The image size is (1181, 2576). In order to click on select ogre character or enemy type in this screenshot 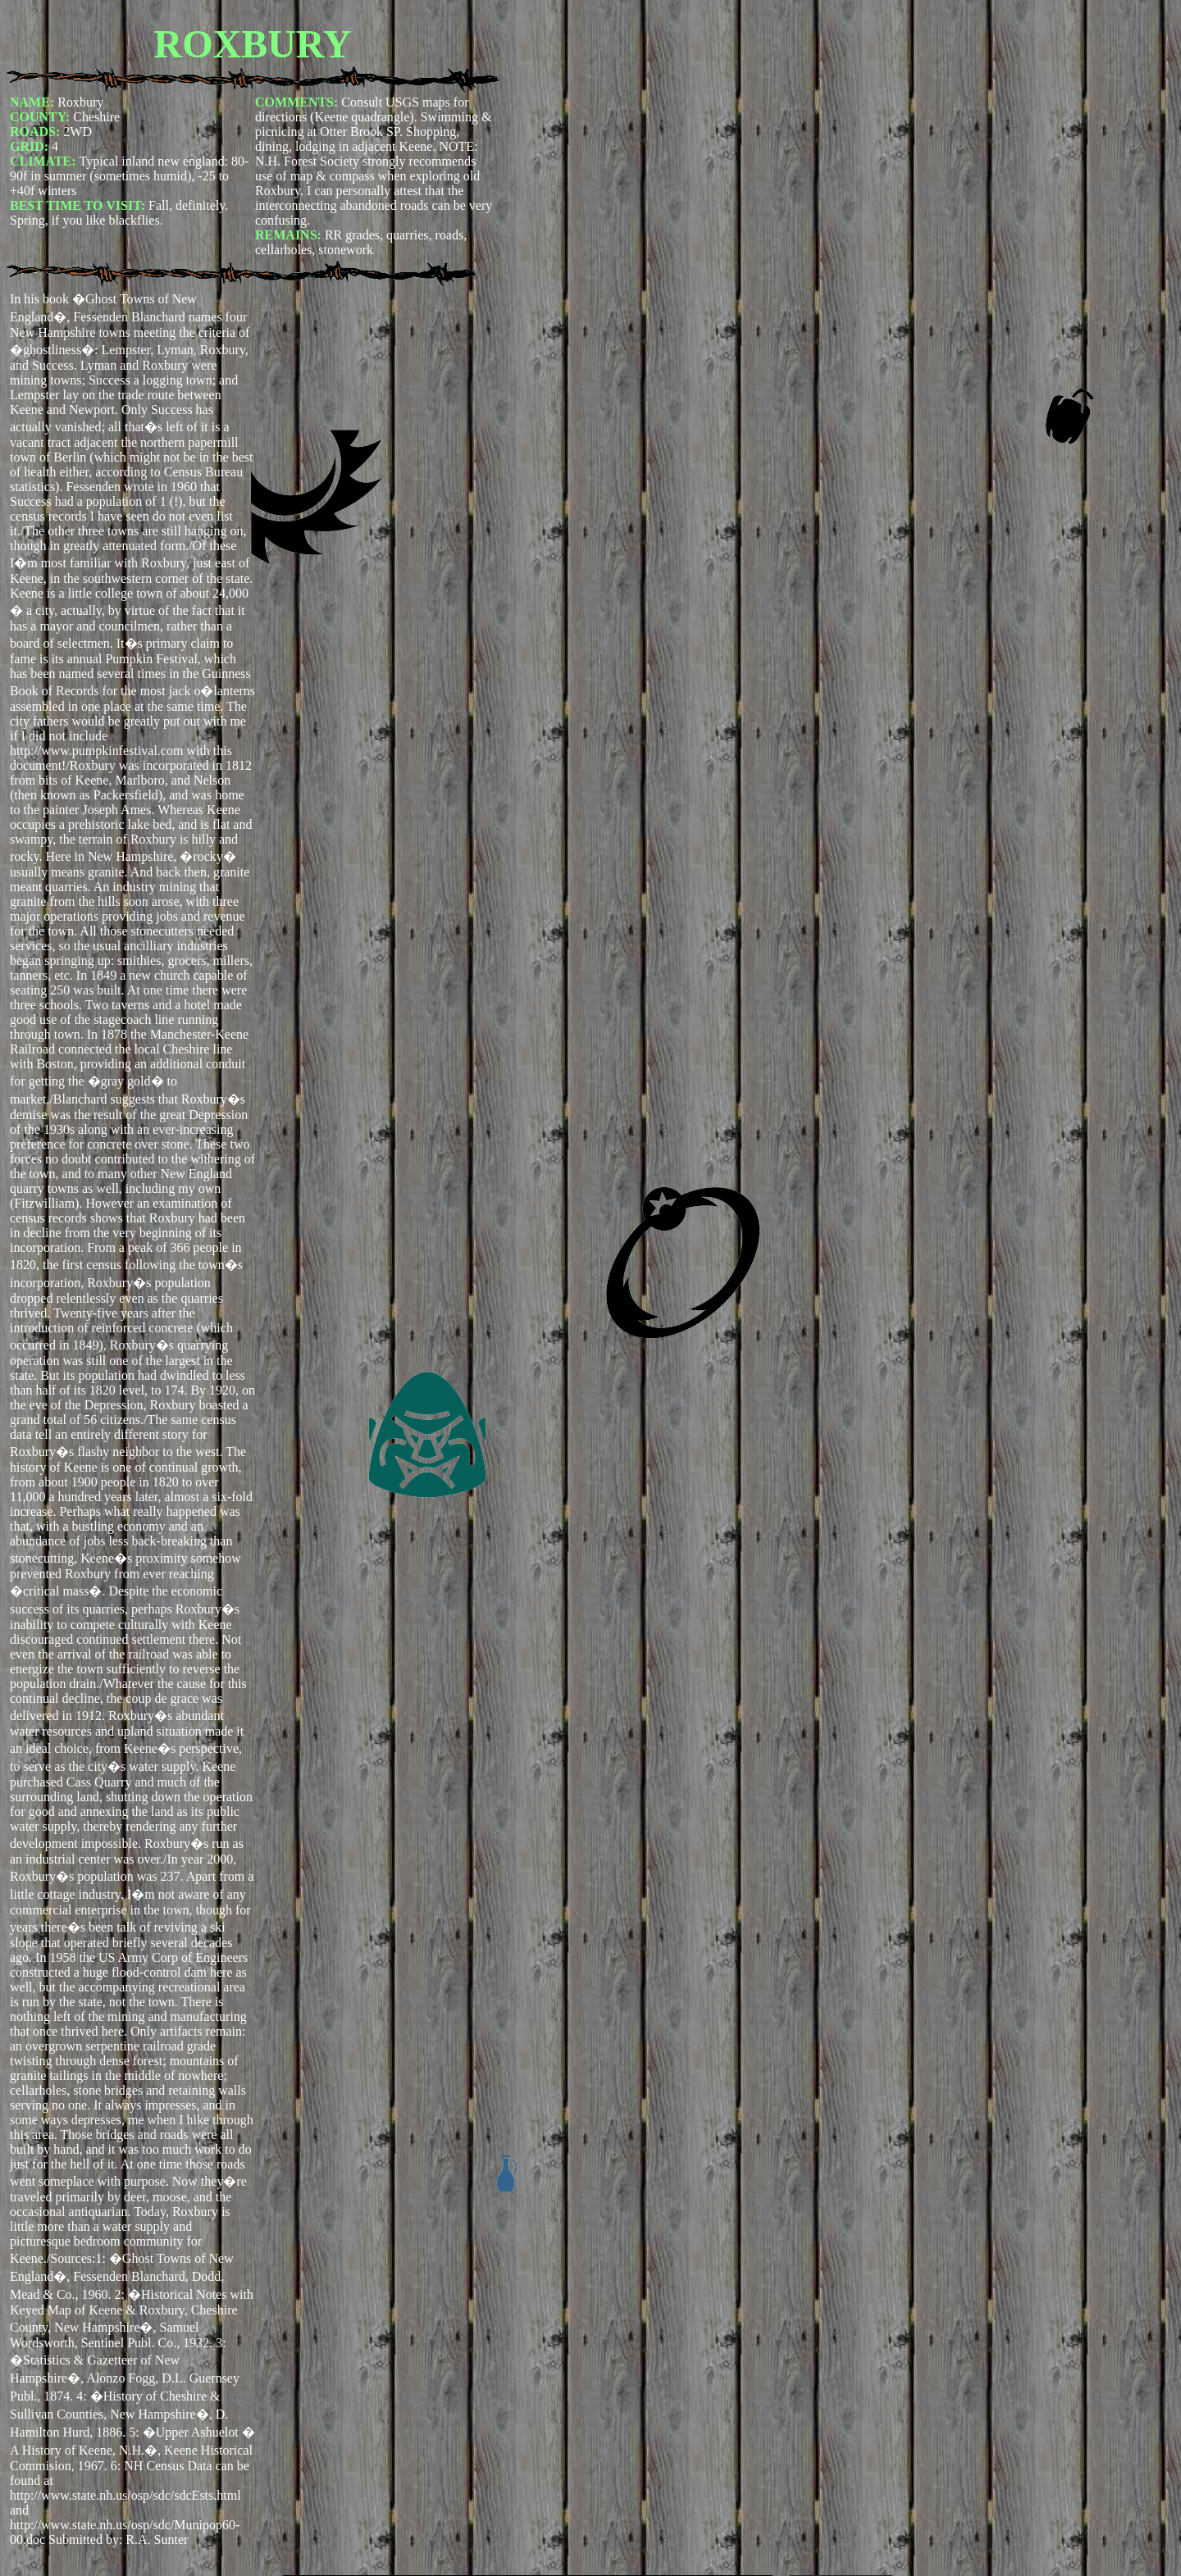, I will do `click(427, 1435)`.